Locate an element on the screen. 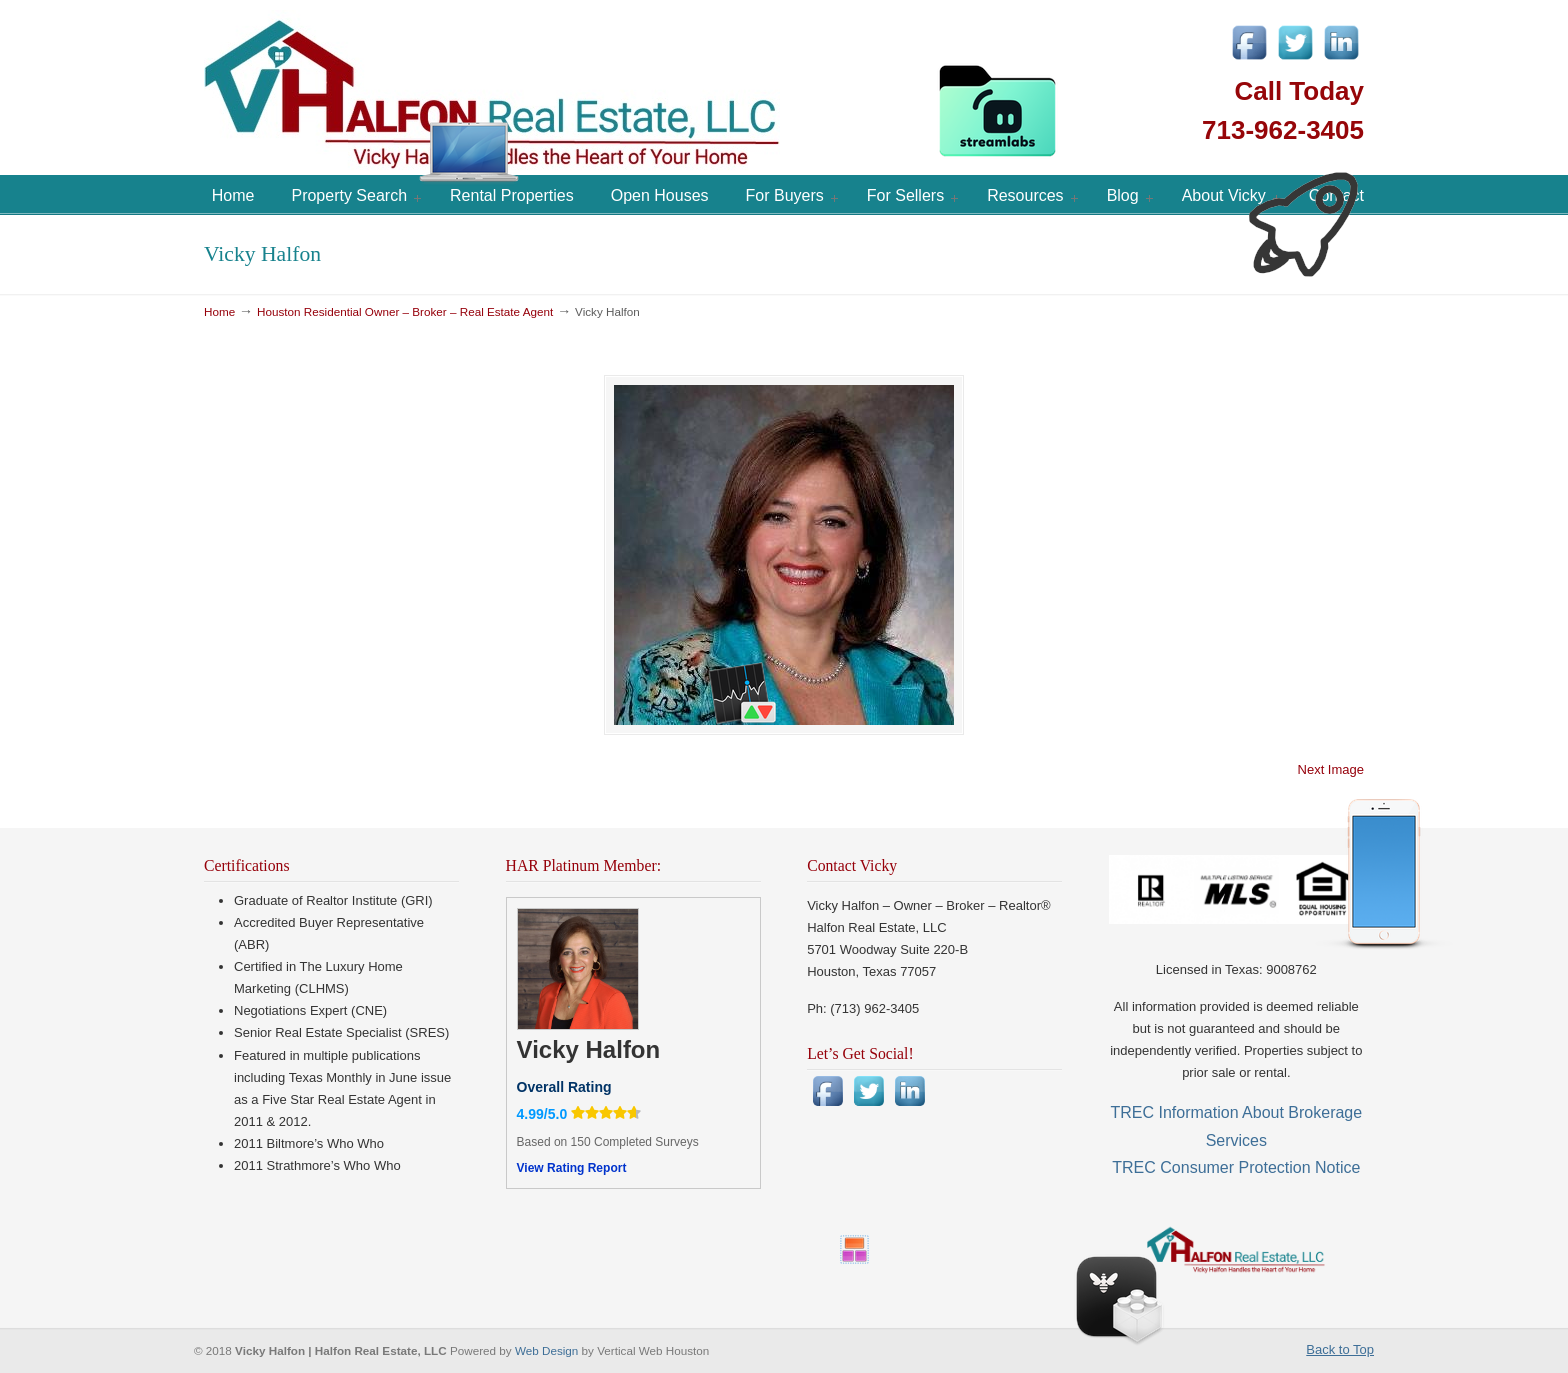 The image size is (1568, 1373). open kandji extension manager is located at coordinates (1116, 1296).